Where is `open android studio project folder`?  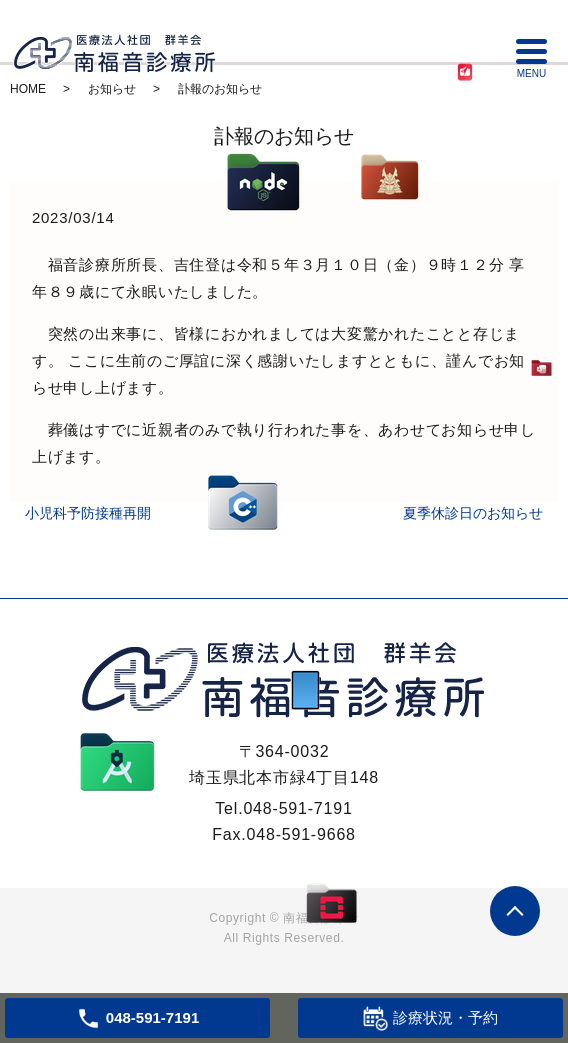
open android studio project folder is located at coordinates (117, 764).